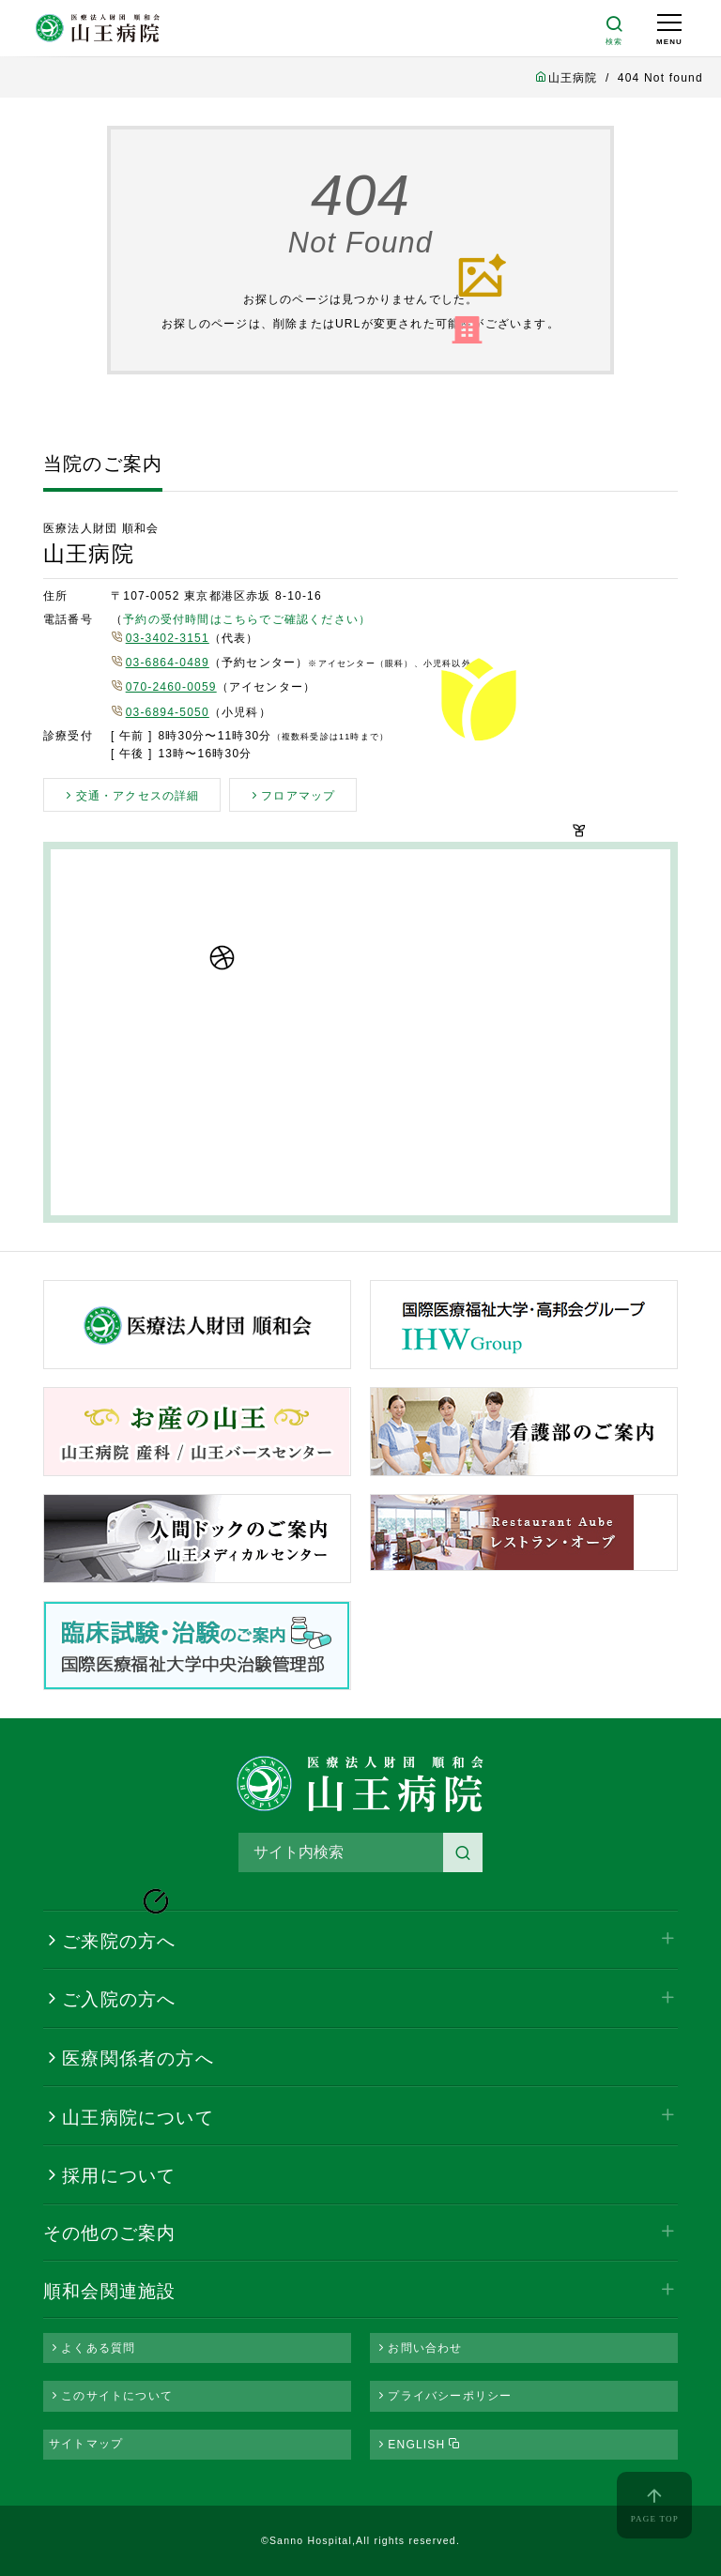 Image resolution: width=721 pixels, height=2576 pixels. Describe the element at coordinates (480, 277) in the screenshot. I see `generate or enhance an image using AI` at that location.